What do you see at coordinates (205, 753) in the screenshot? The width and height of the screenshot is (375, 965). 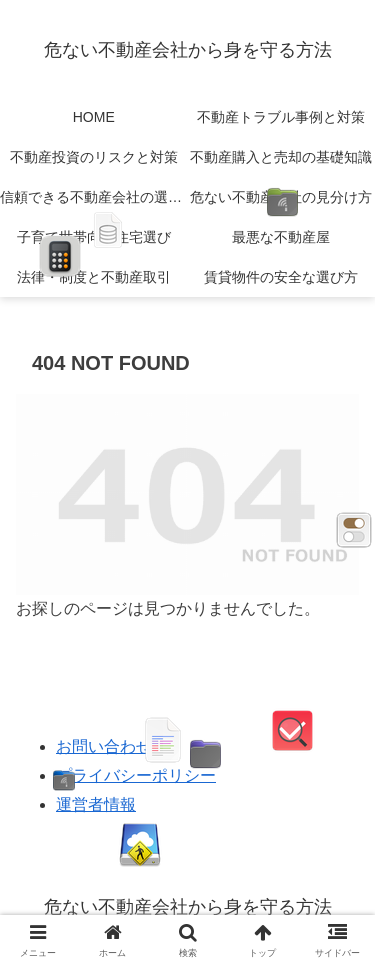 I see `open a folder or directory` at bounding box center [205, 753].